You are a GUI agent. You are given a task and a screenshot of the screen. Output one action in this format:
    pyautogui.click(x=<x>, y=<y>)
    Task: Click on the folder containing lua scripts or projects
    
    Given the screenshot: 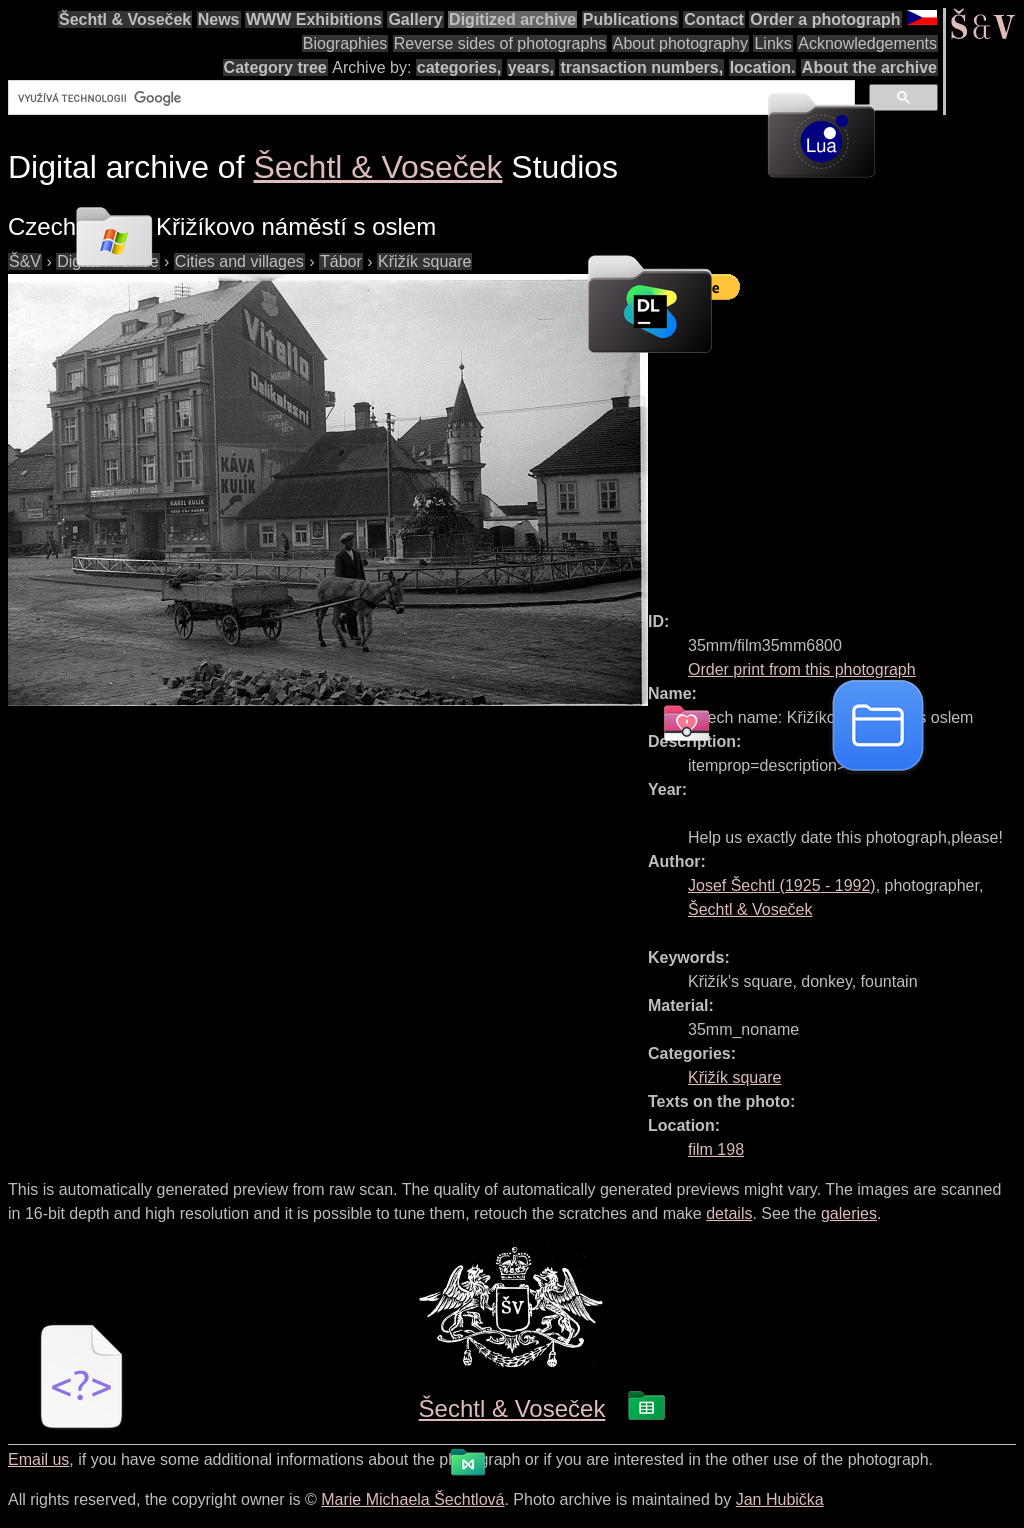 What is the action you would take?
    pyautogui.click(x=821, y=138)
    